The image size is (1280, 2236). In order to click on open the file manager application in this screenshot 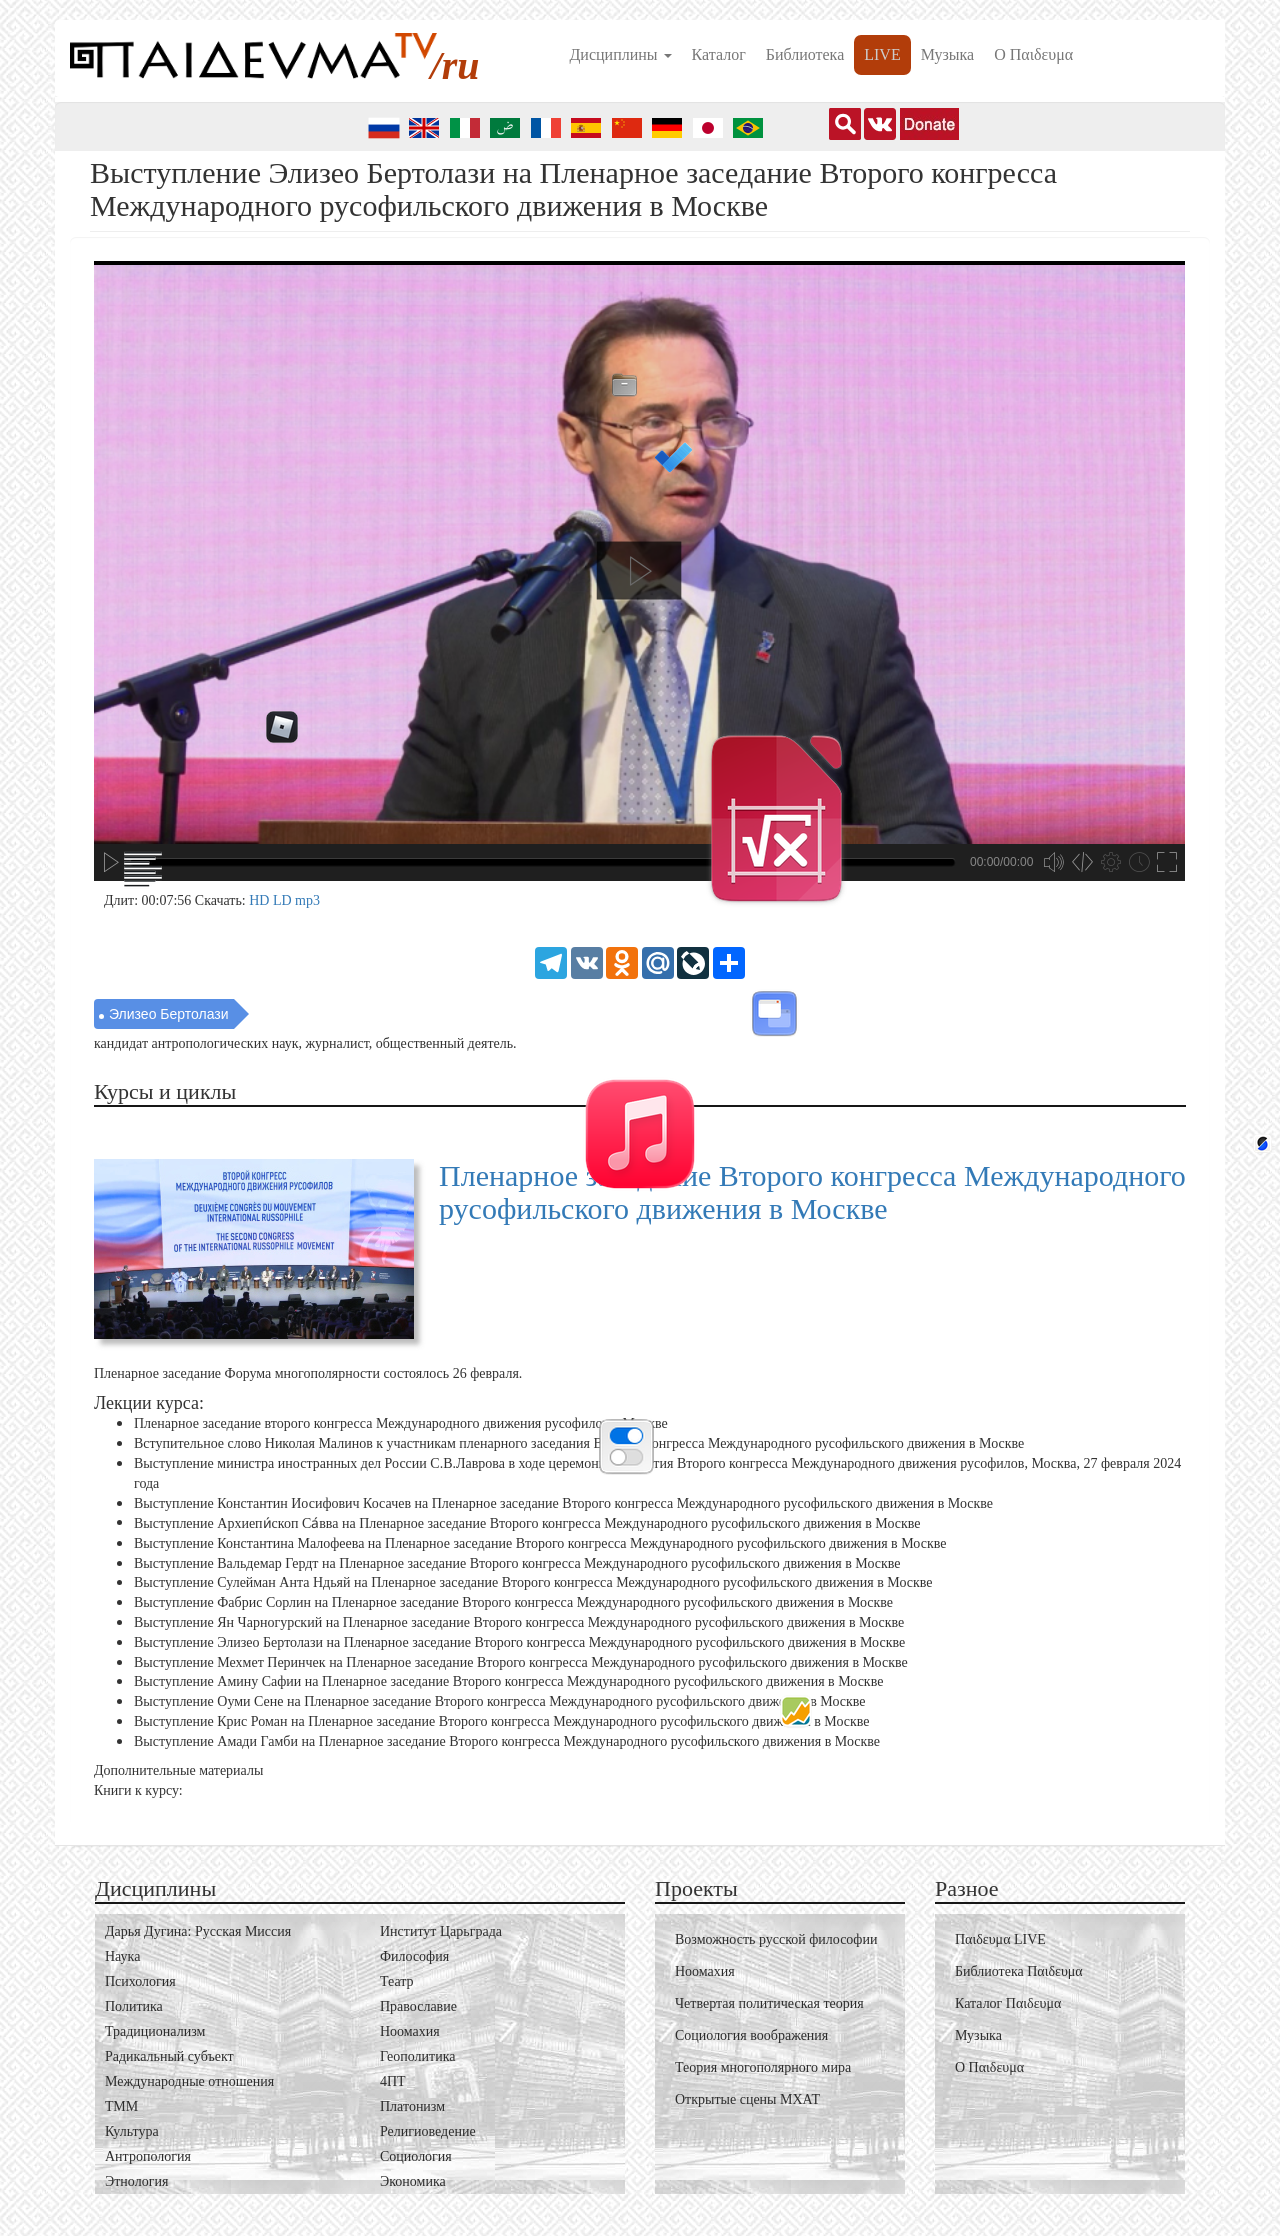, I will do `click(624, 384)`.